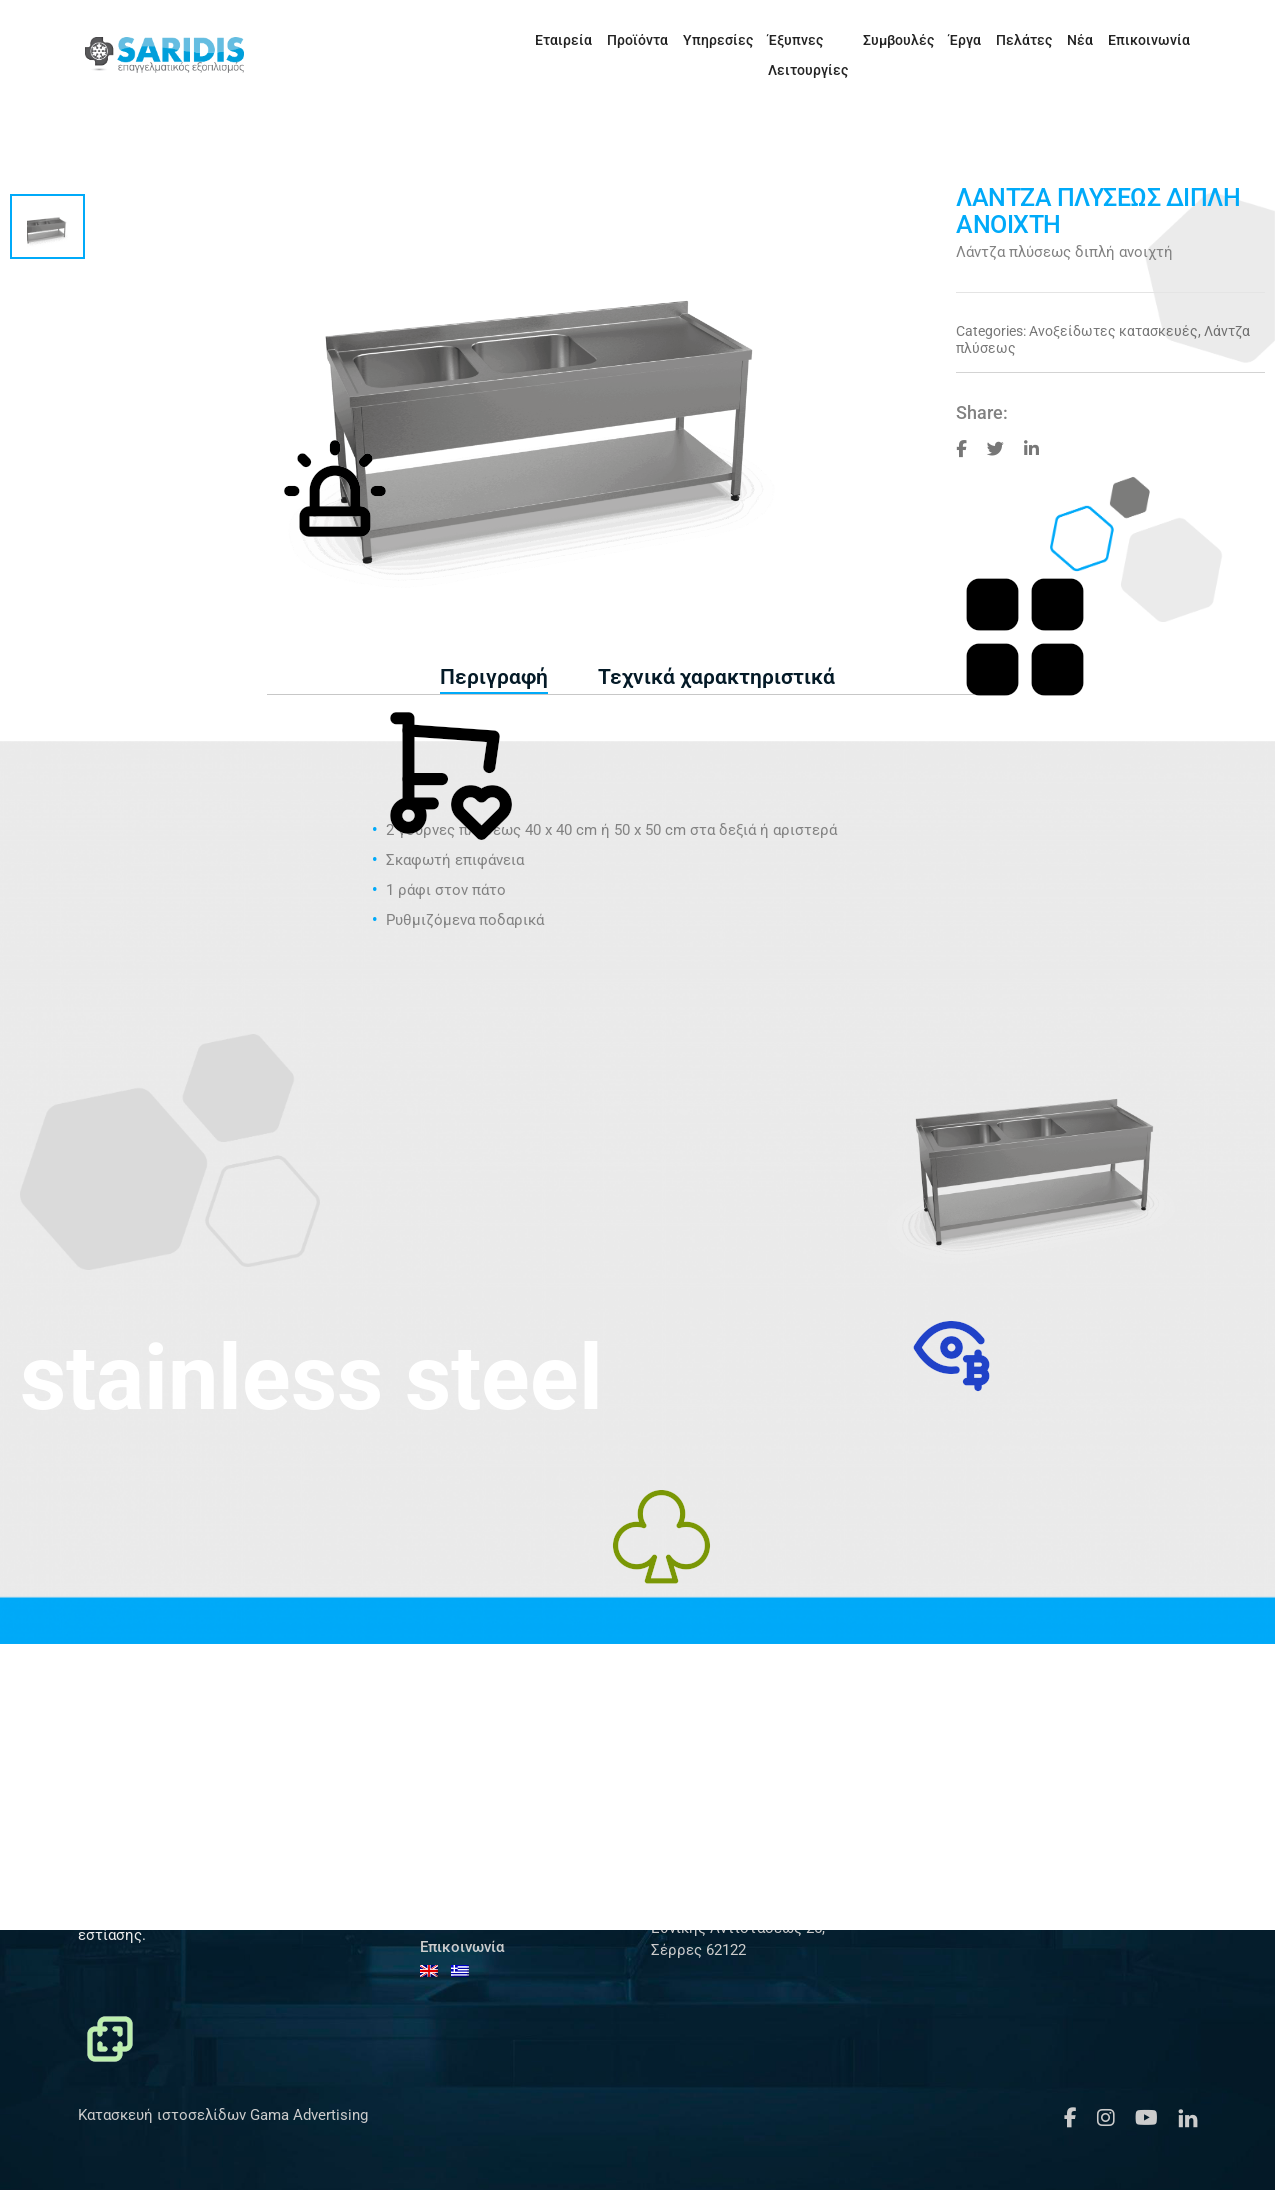  I want to click on view your wishlist or saved items, so click(445, 773).